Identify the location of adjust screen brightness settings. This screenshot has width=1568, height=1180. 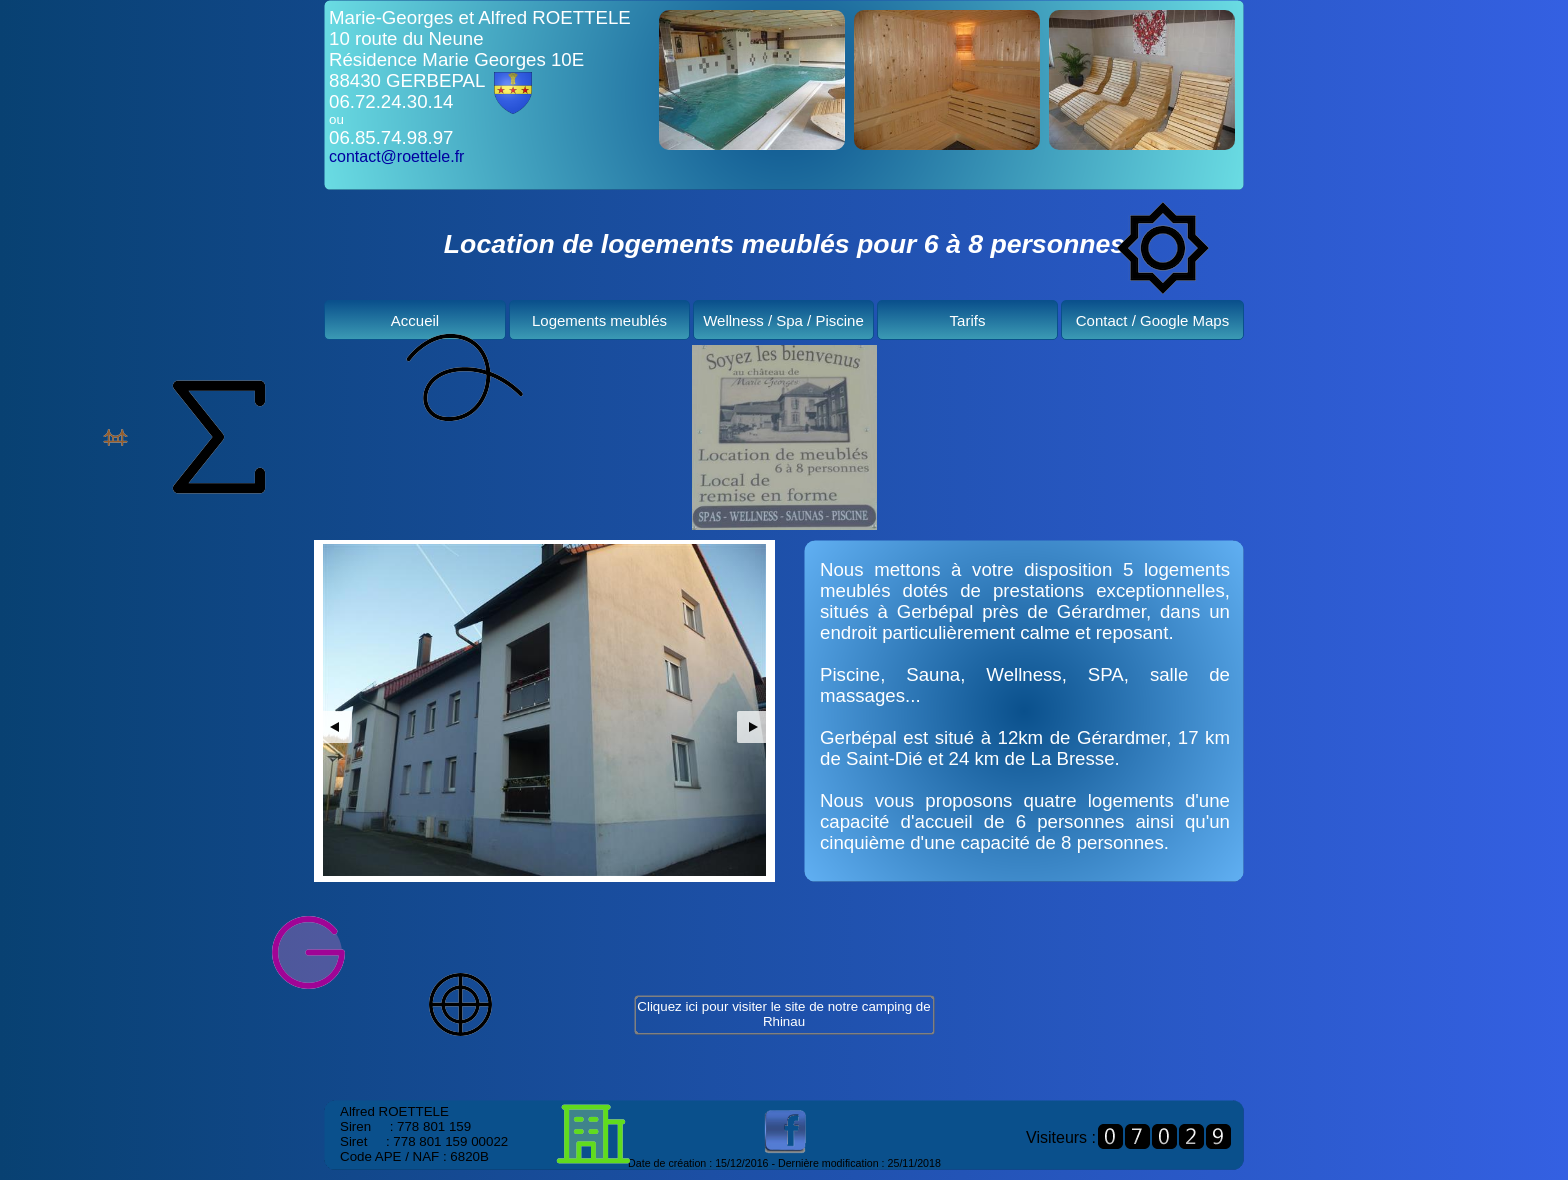
(1163, 248).